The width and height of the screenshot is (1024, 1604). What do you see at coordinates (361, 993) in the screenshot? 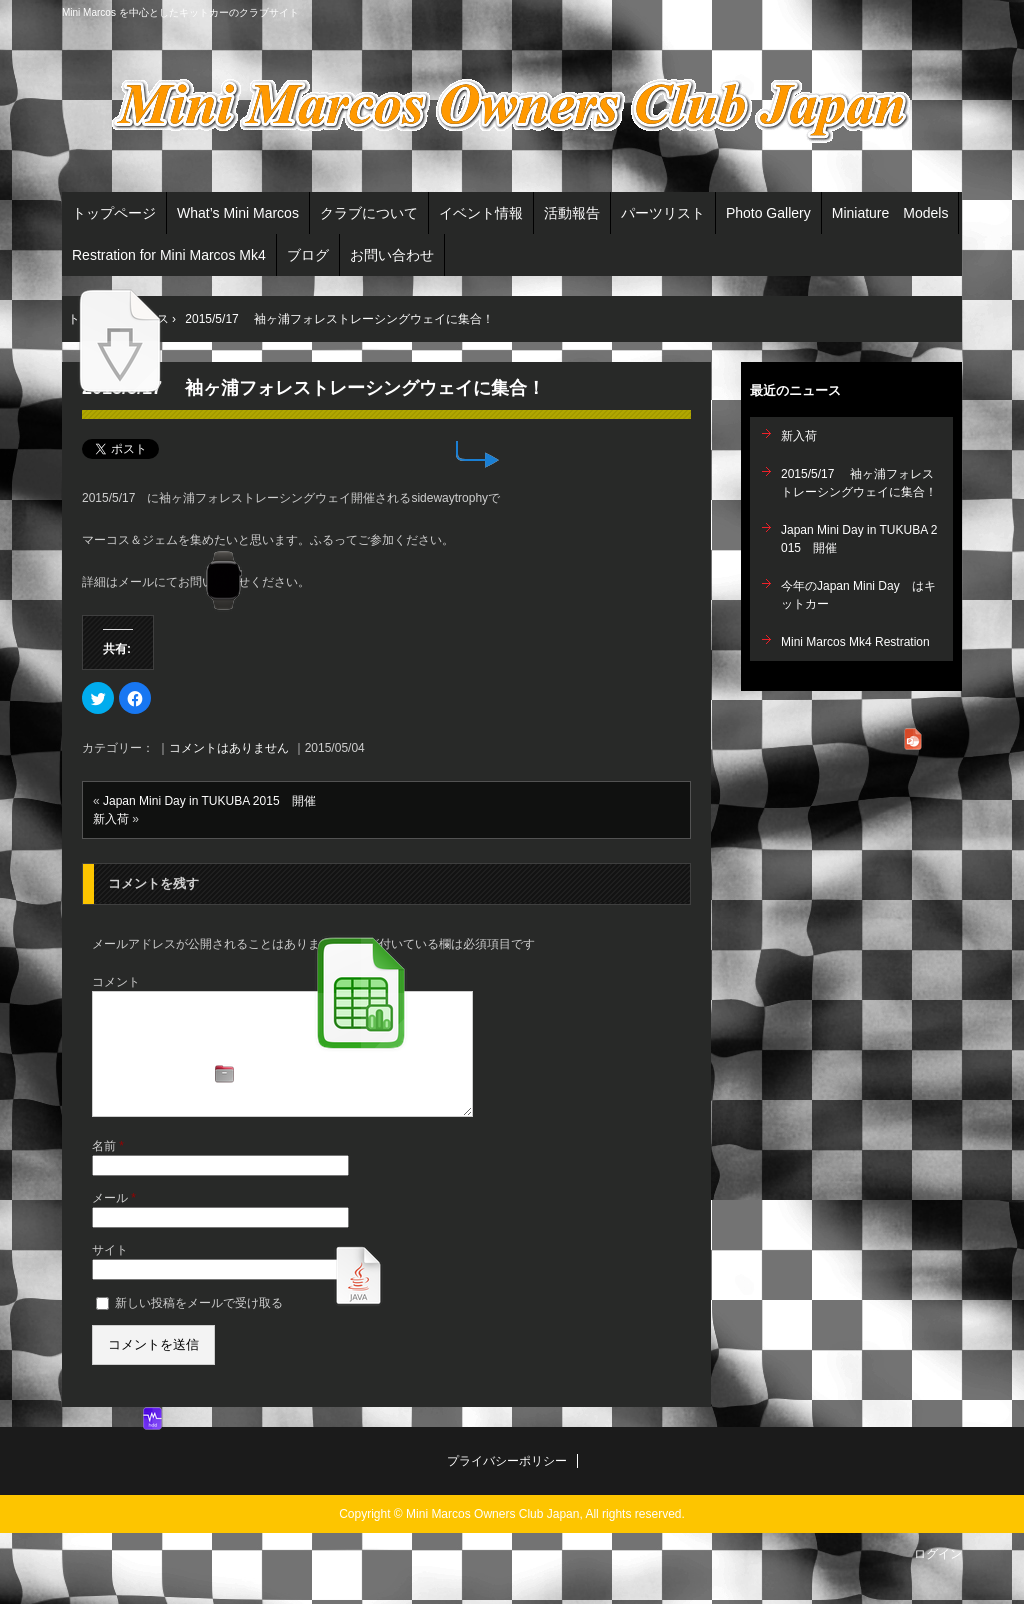
I see `open a spreadsheet template file` at bounding box center [361, 993].